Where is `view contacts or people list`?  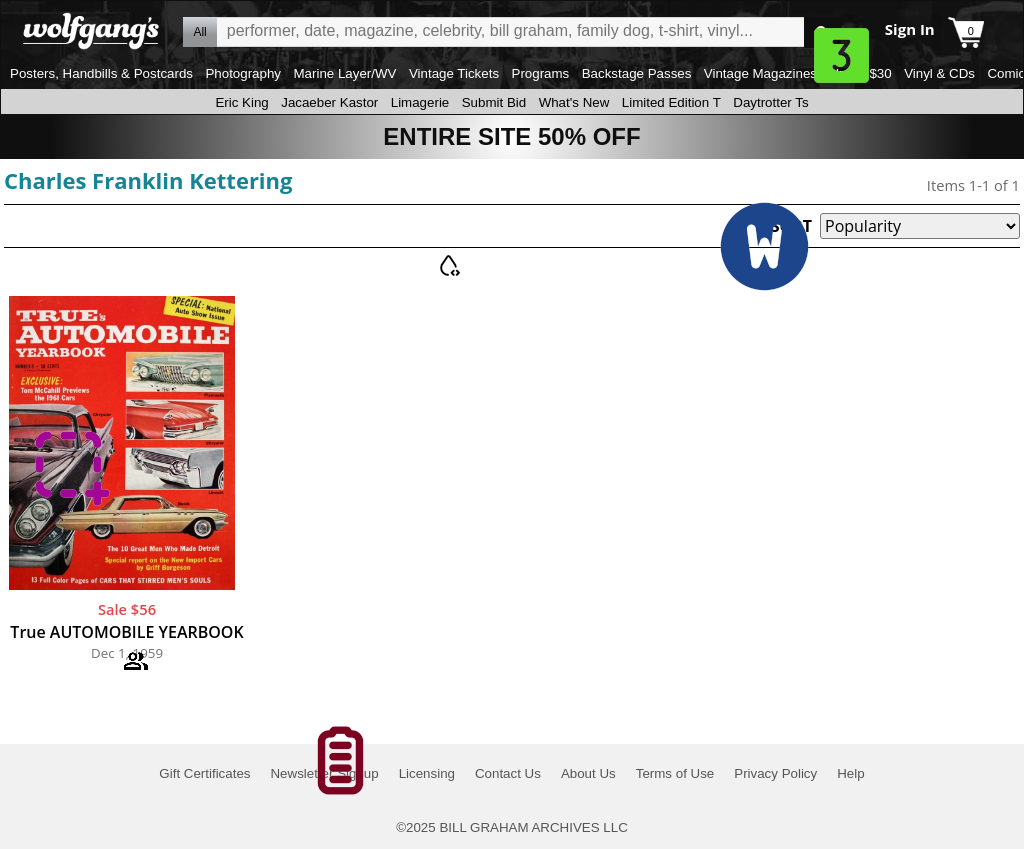
view contacts or people list is located at coordinates (136, 661).